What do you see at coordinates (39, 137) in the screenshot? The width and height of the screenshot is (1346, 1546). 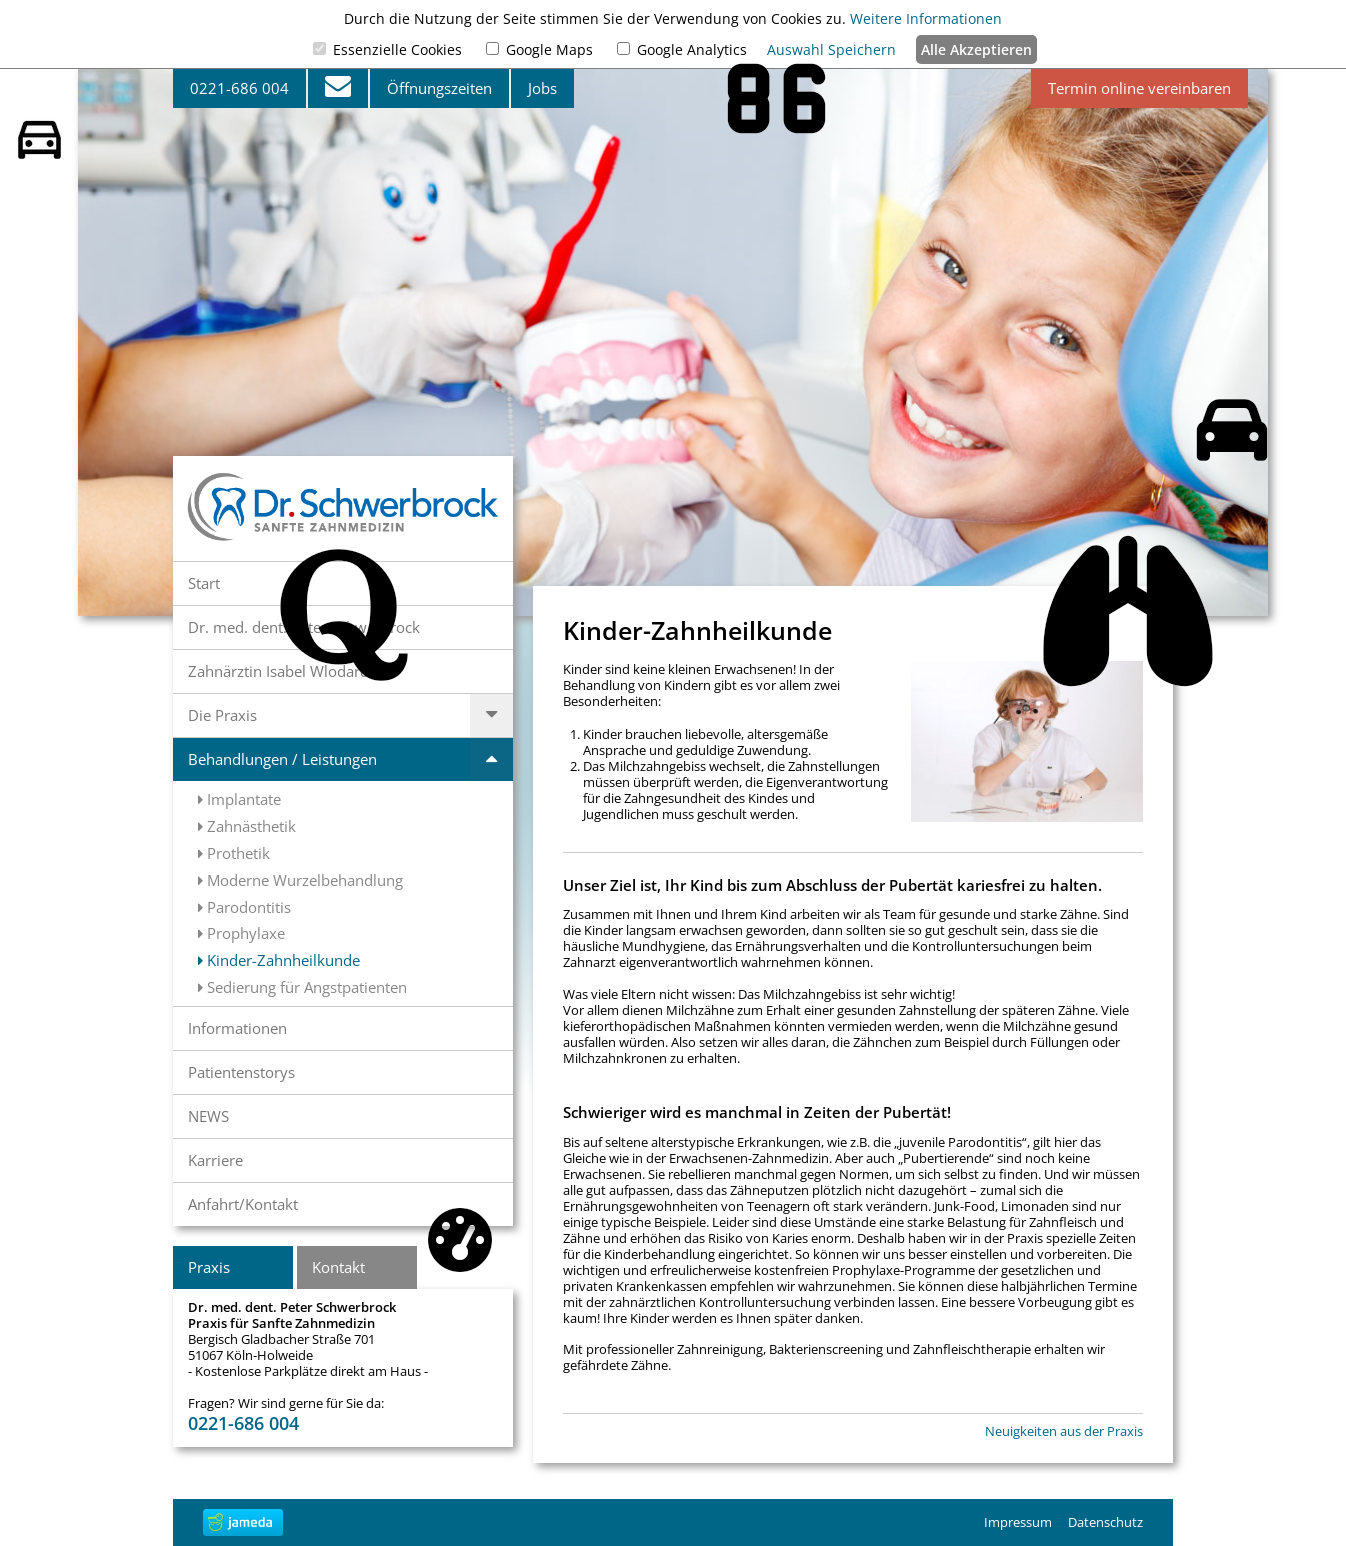 I see `get driving directions` at bounding box center [39, 137].